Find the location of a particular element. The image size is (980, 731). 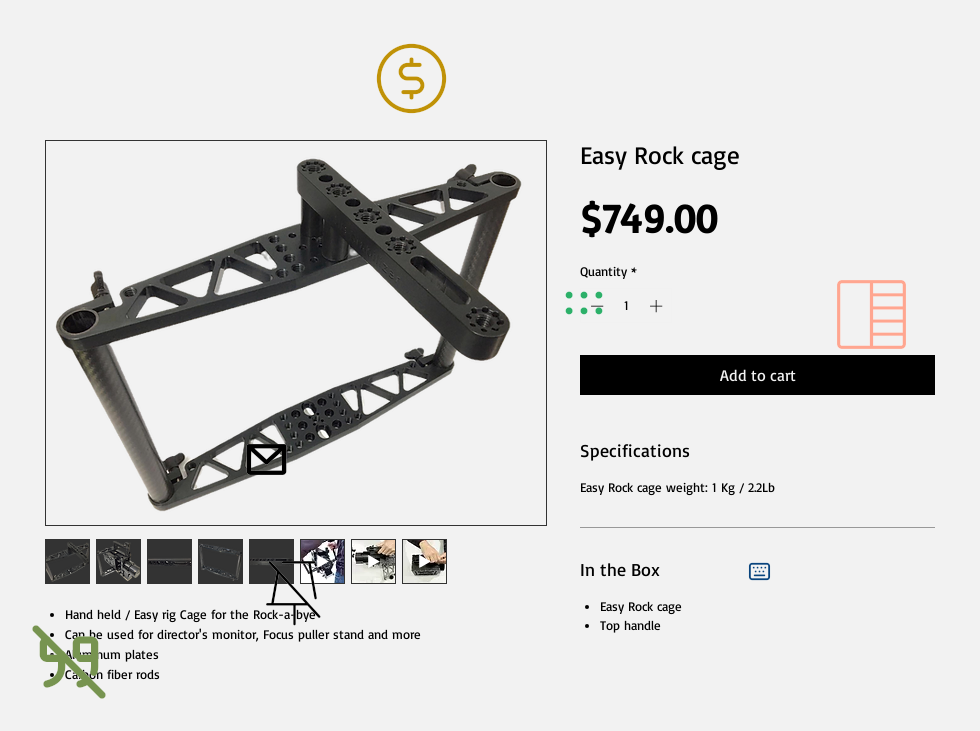

drag to reorder or rearrange items is located at coordinates (584, 303).